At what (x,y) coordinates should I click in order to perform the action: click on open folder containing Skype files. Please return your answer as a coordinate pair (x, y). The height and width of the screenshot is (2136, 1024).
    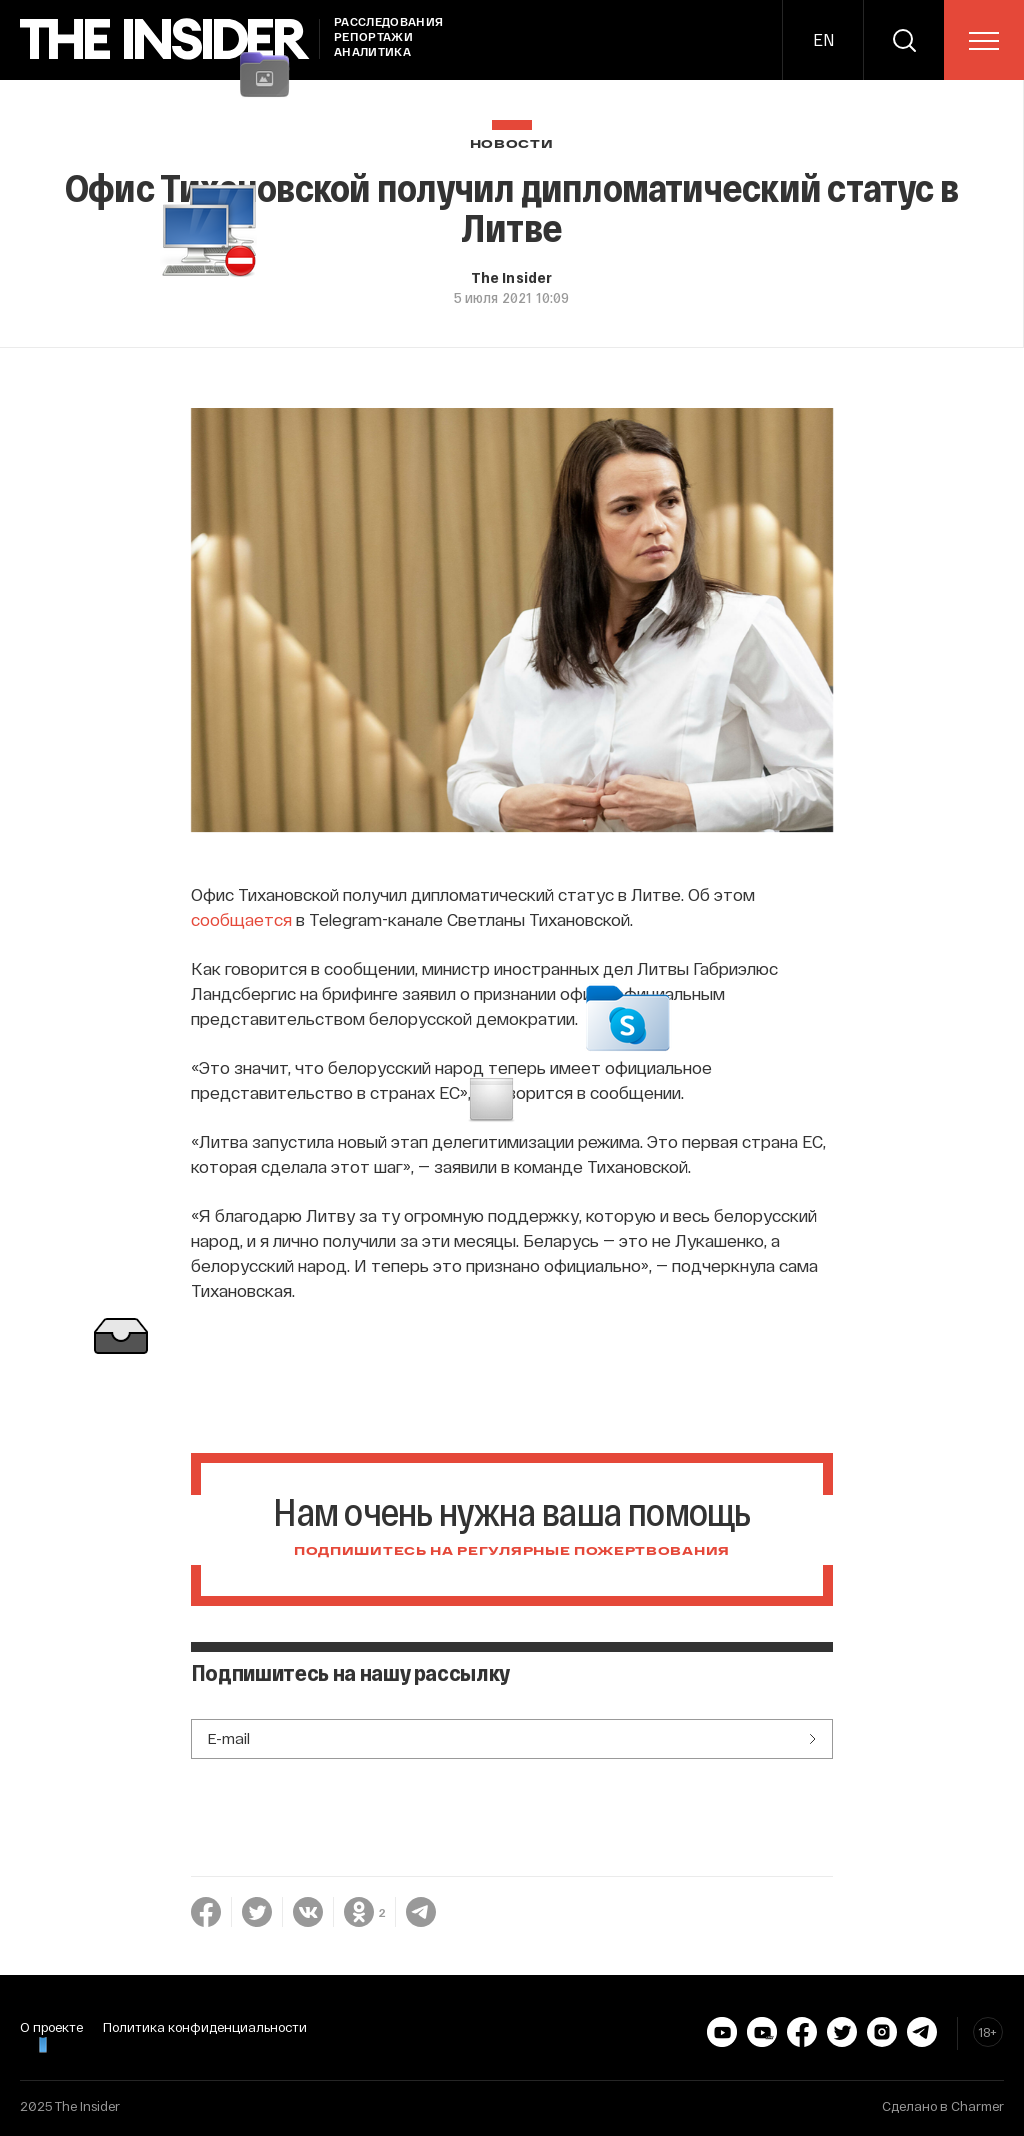
    Looking at the image, I should click on (627, 1020).